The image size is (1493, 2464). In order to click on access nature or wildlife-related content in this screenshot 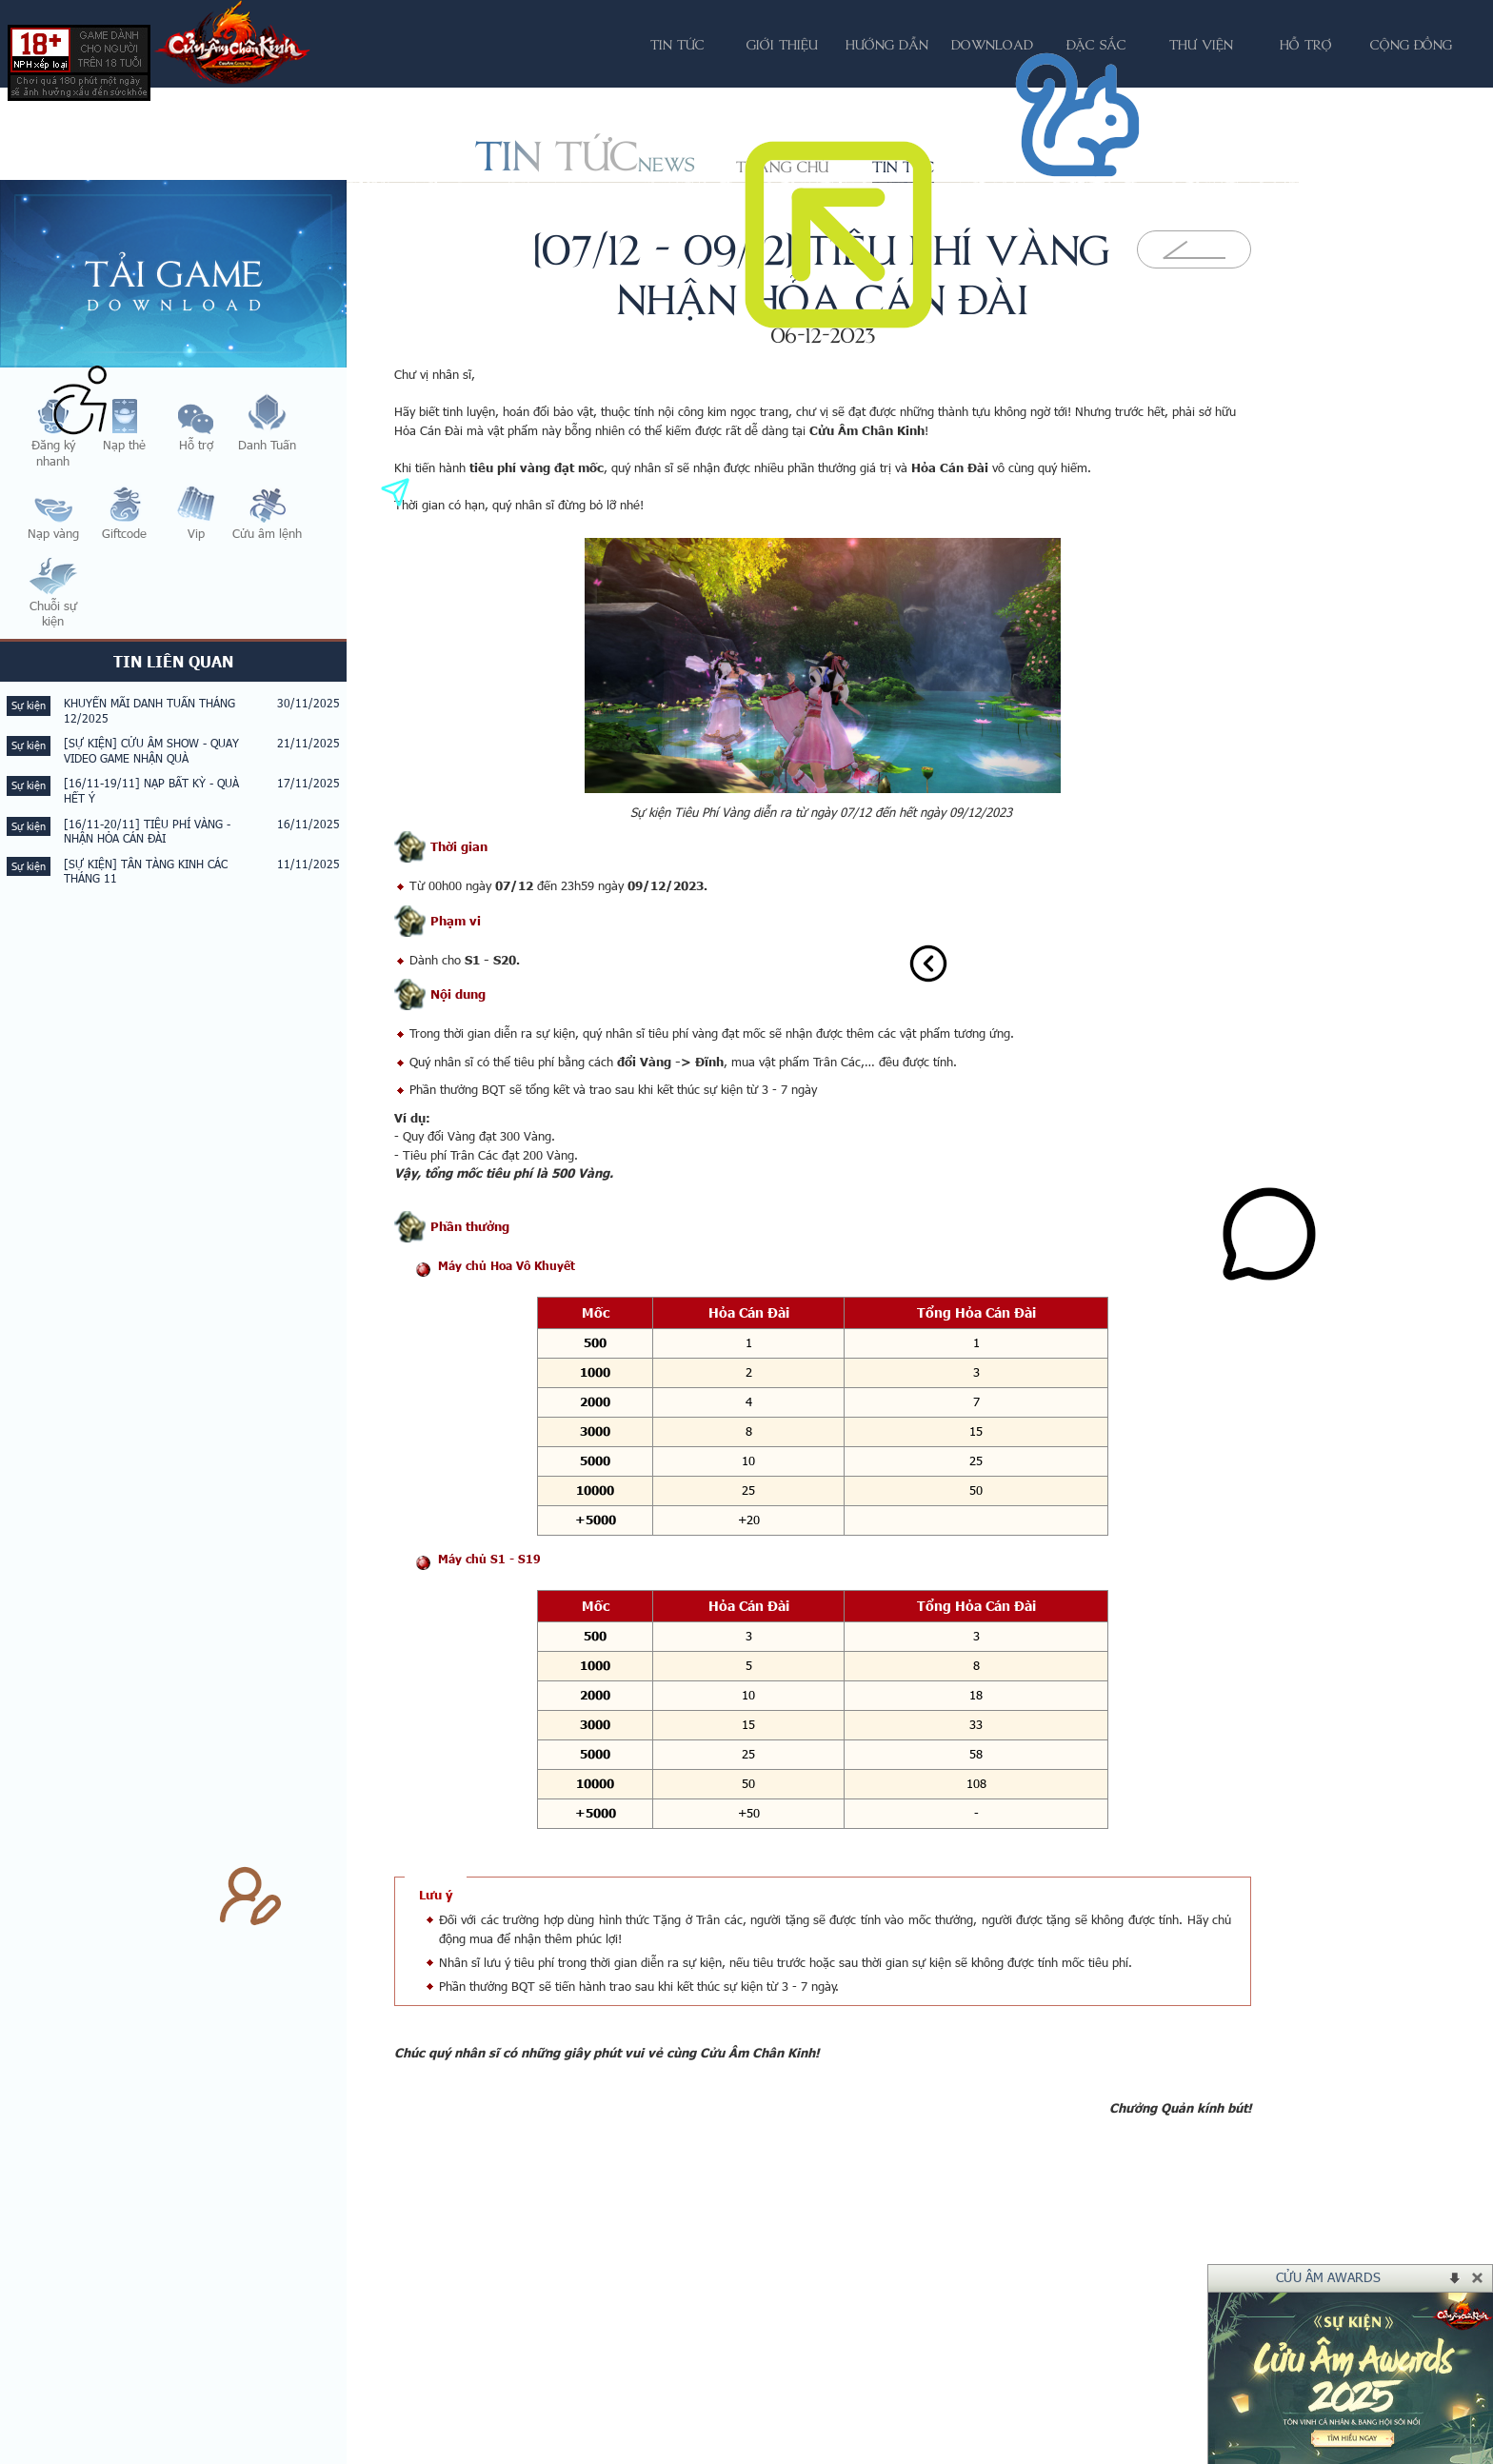, I will do `click(1077, 114)`.